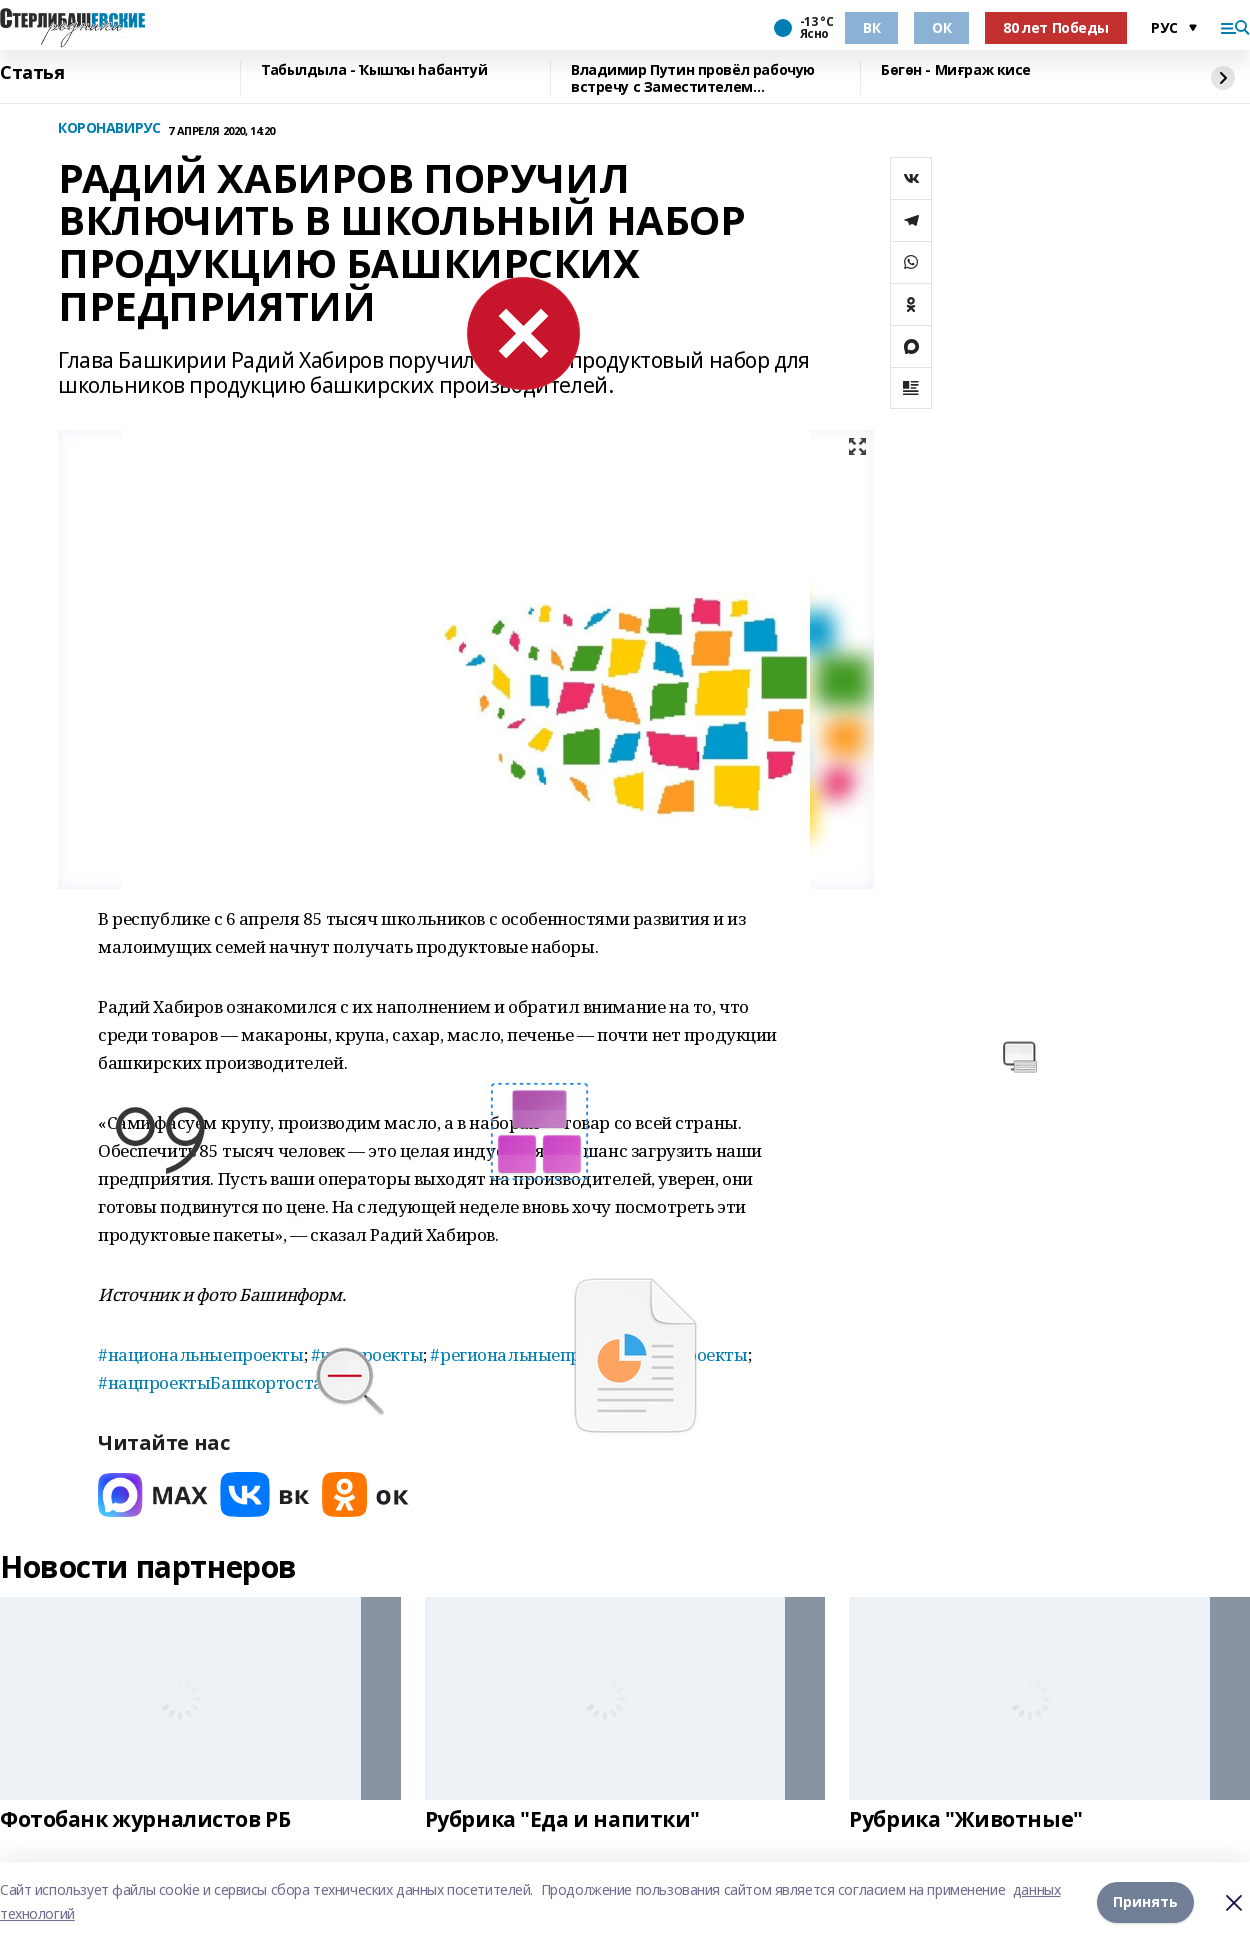  What do you see at coordinates (160, 1140) in the screenshot?
I see `indicates punctuation input mode is active in fcitx` at bounding box center [160, 1140].